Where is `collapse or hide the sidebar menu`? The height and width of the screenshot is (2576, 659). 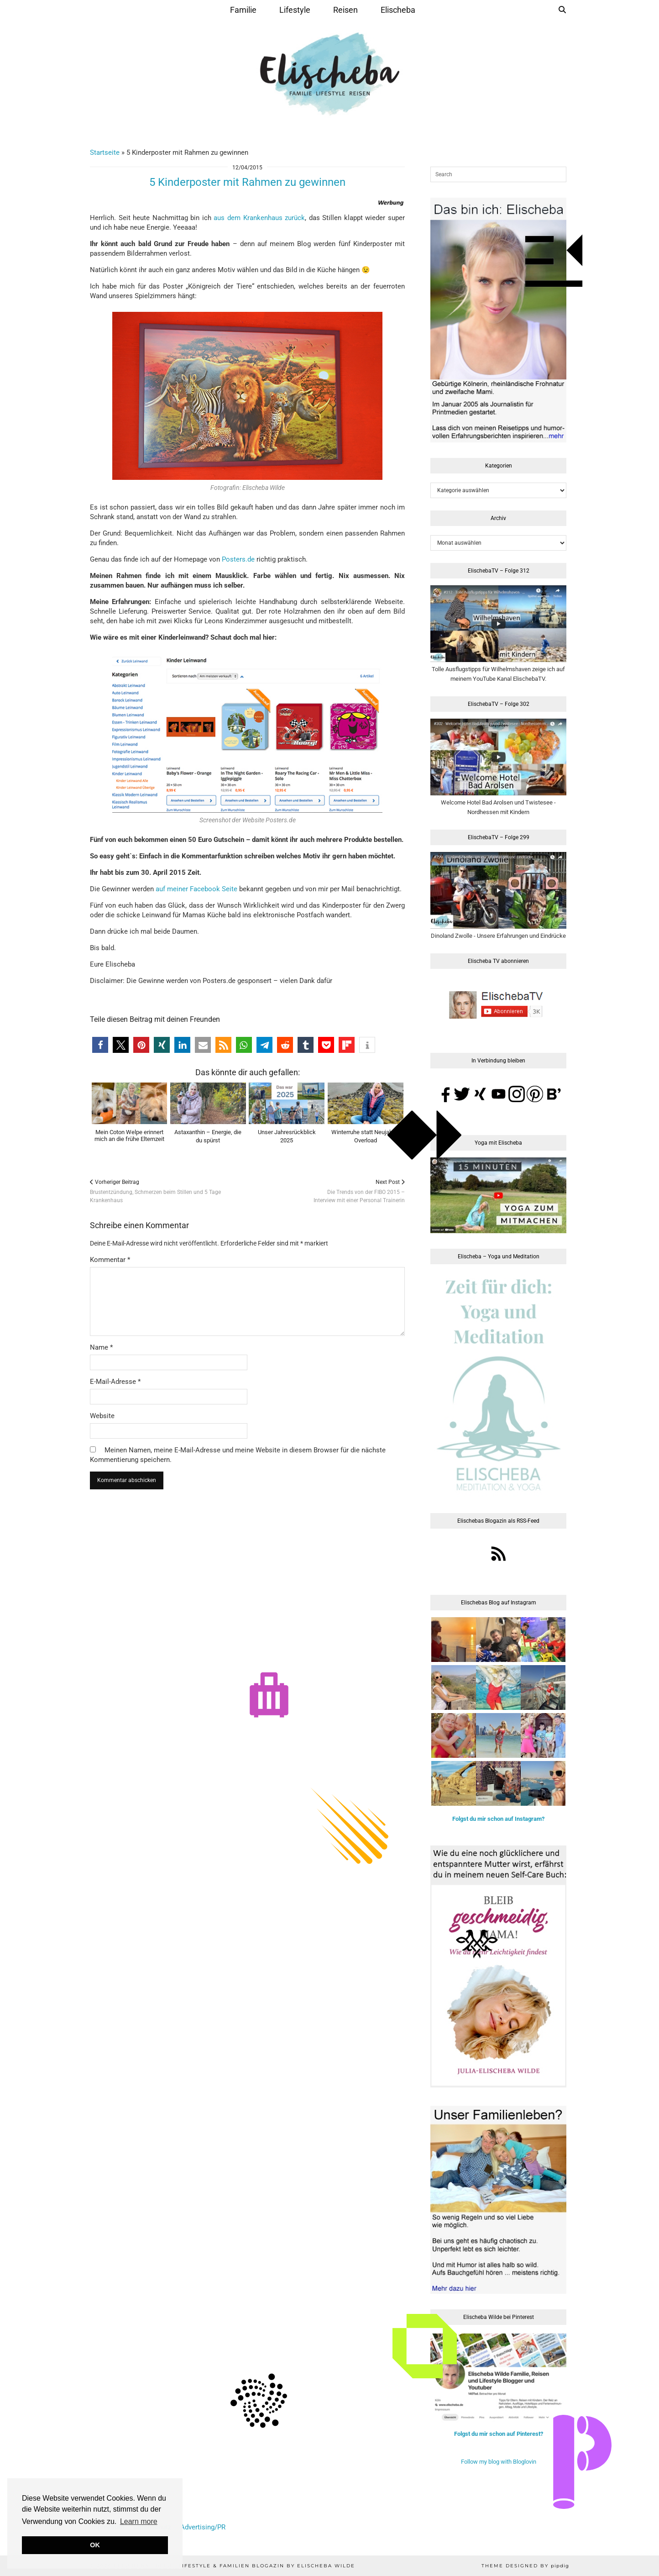
collapse or hide the sidebar menu is located at coordinates (554, 261).